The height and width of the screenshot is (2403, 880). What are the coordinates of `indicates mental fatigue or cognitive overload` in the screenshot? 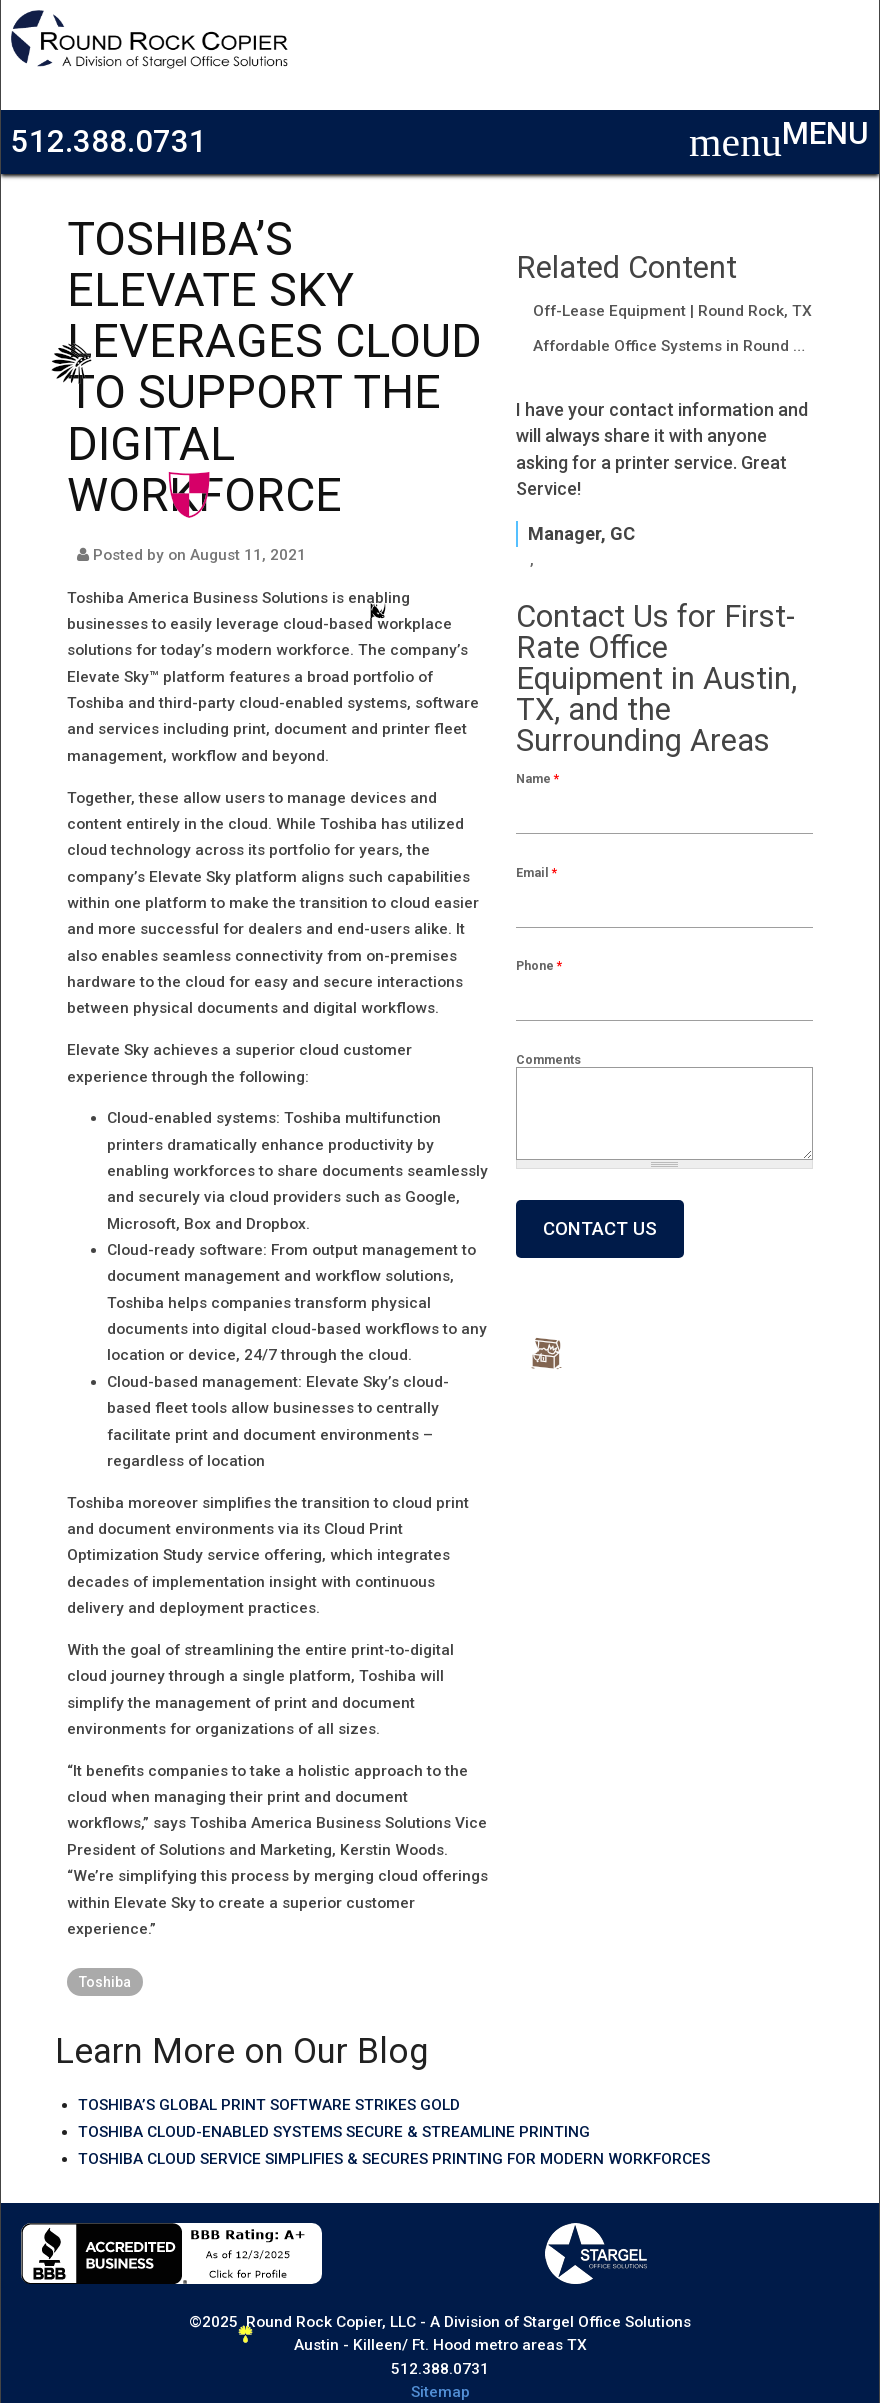 It's located at (245, 2334).